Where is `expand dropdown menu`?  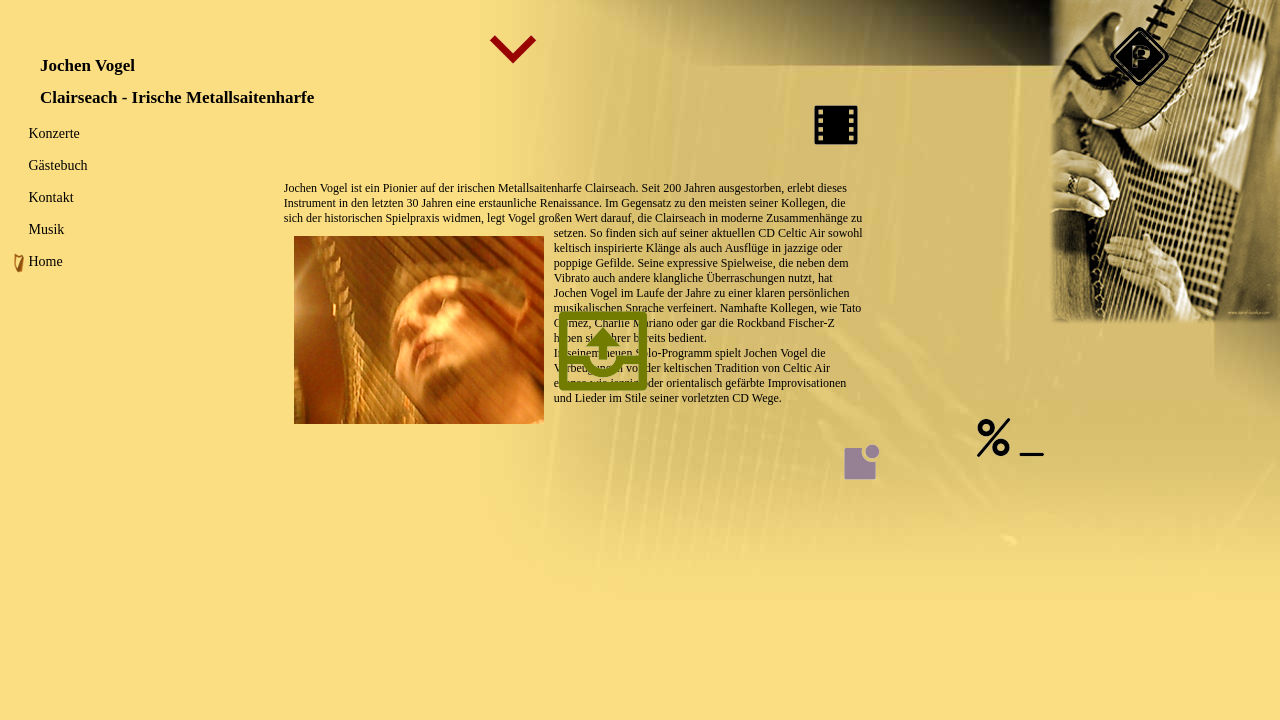 expand dropdown menu is located at coordinates (513, 49).